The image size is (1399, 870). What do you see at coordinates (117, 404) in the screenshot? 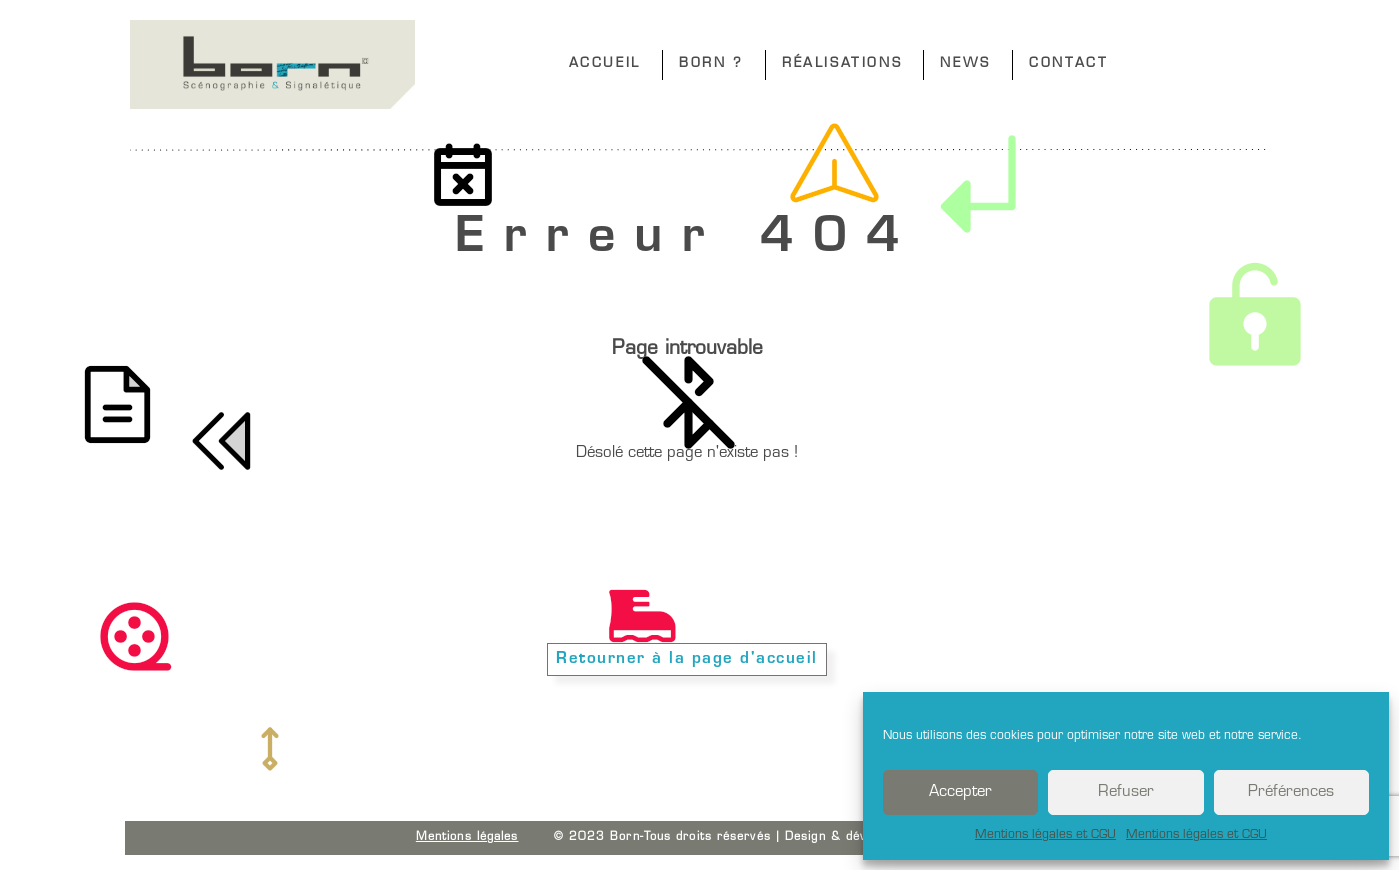
I see `view document or text file` at bounding box center [117, 404].